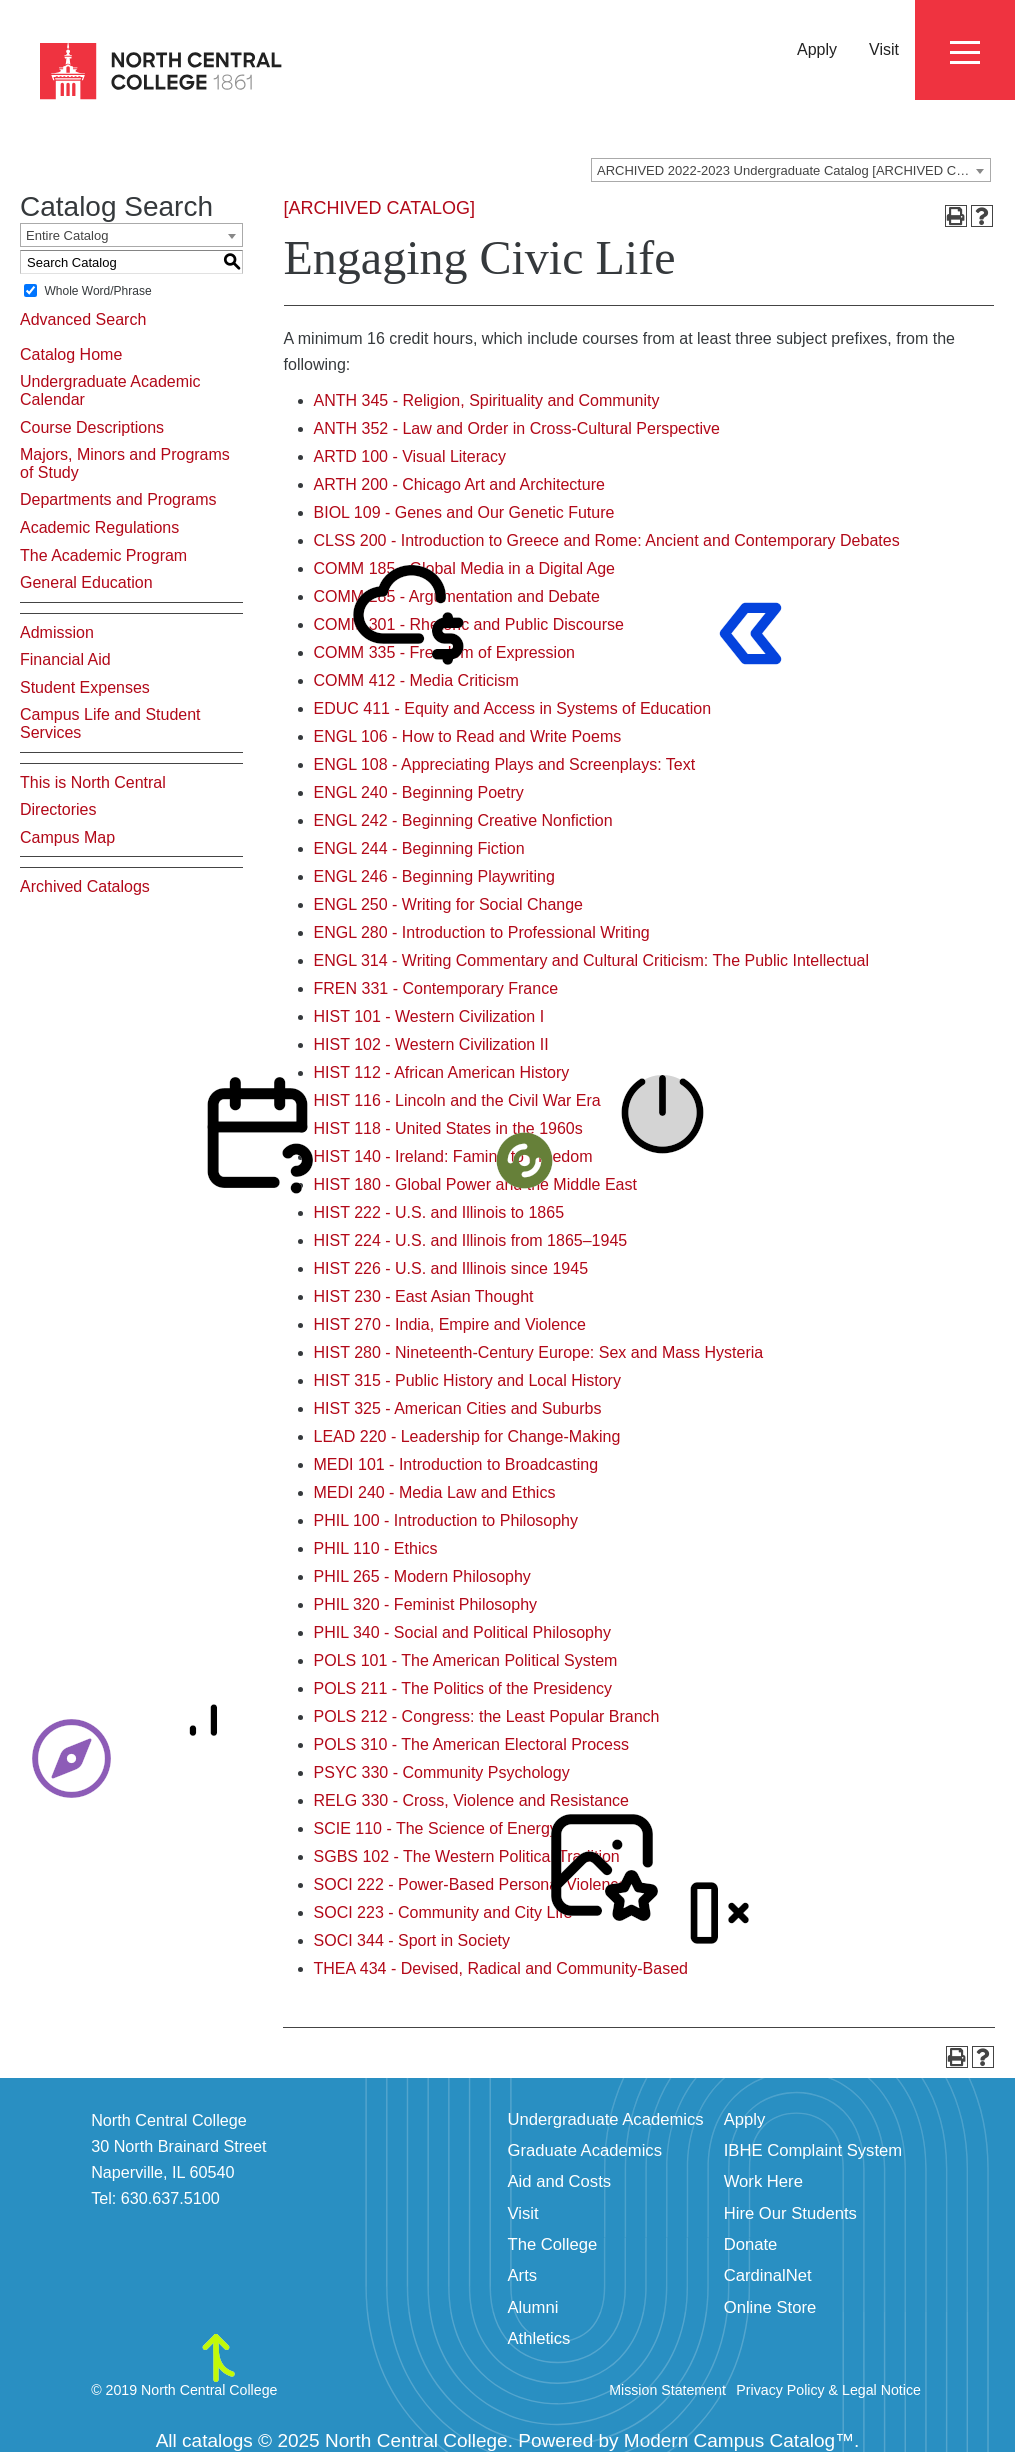  What do you see at coordinates (750, 633) in the screenshot?
I see `navigate to previous item` at bounding box center [750, 633].